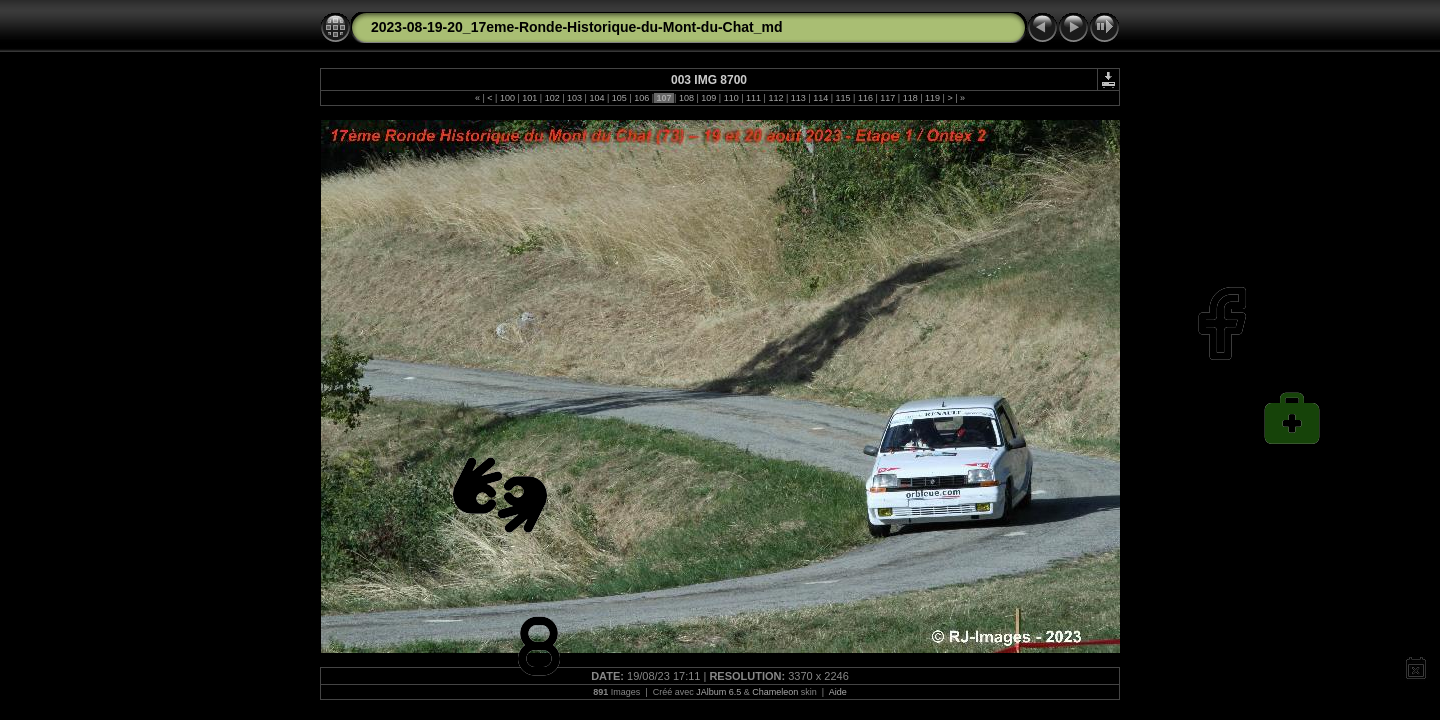 The height and width of the screenshot is (720, 1440). Describe the element at coordinates (1220, 323) in the screenshot. I see `connect with Facebook` at that location.